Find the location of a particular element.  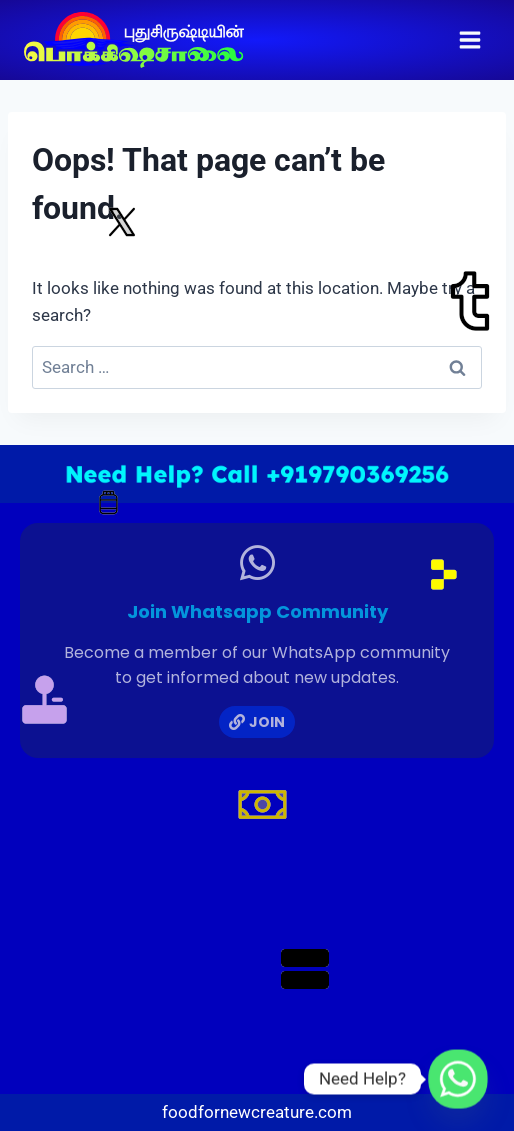

open tumblr app is located at coordinates (470, 301).